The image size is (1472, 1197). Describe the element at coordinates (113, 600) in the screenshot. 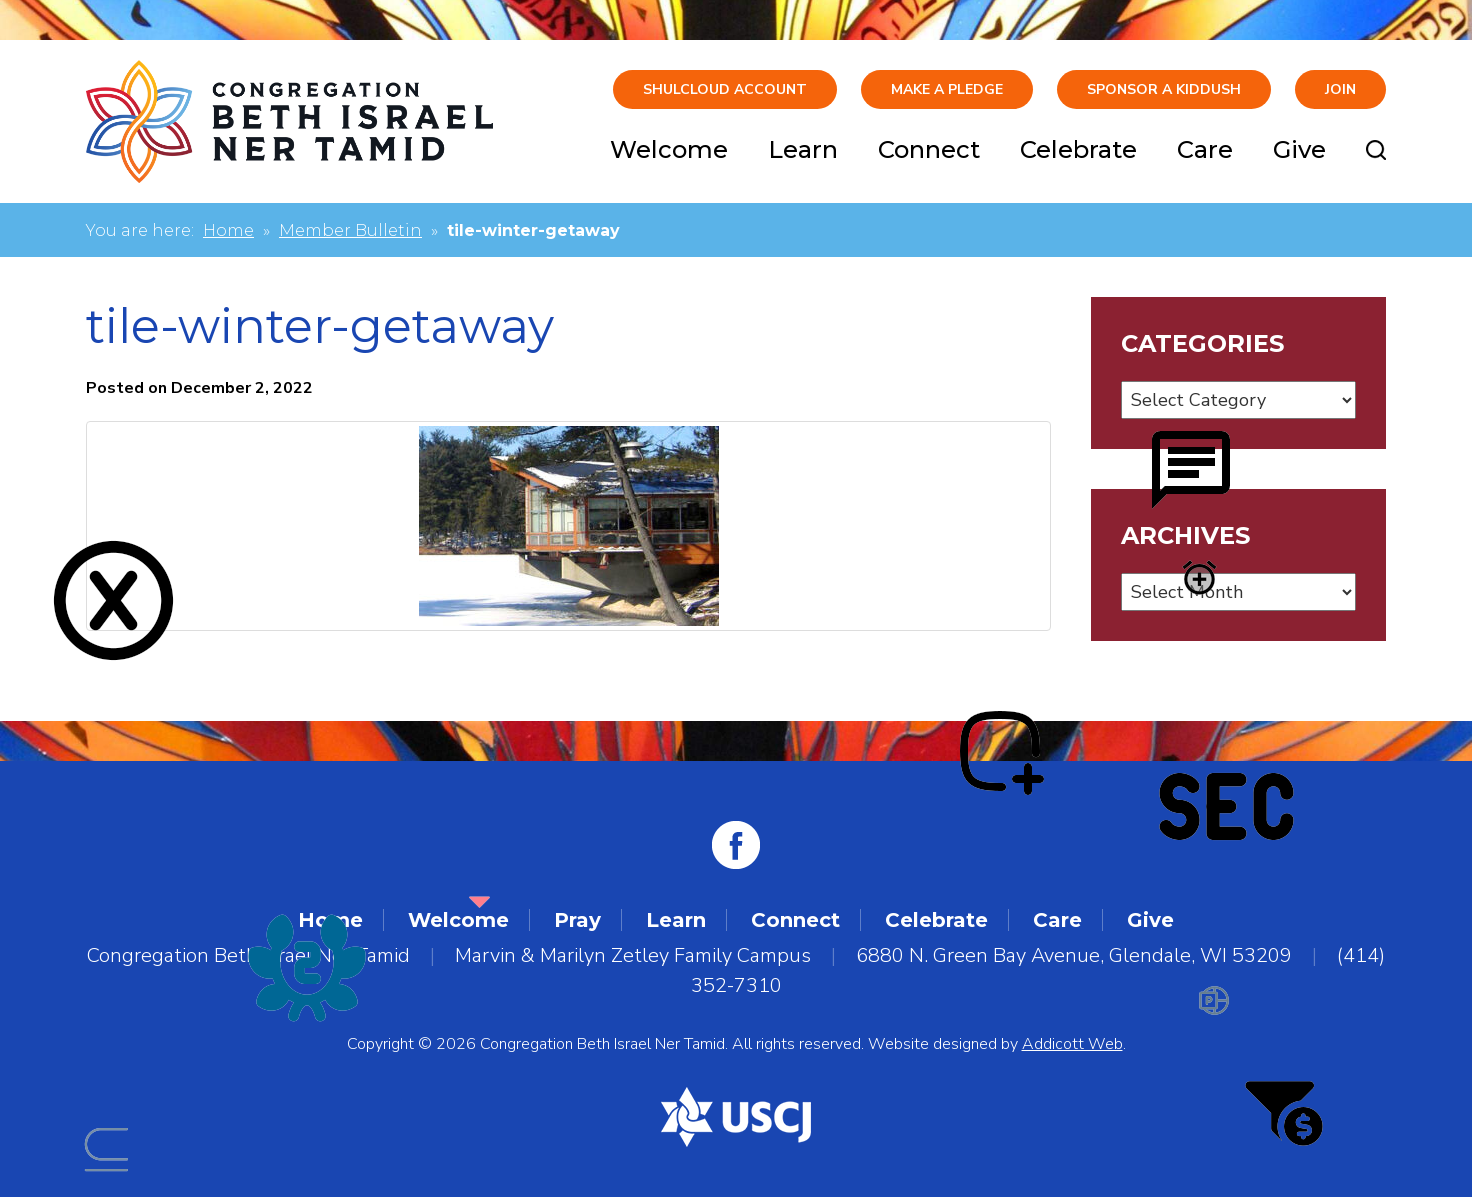

I see `xbox x button indicator` at that location.